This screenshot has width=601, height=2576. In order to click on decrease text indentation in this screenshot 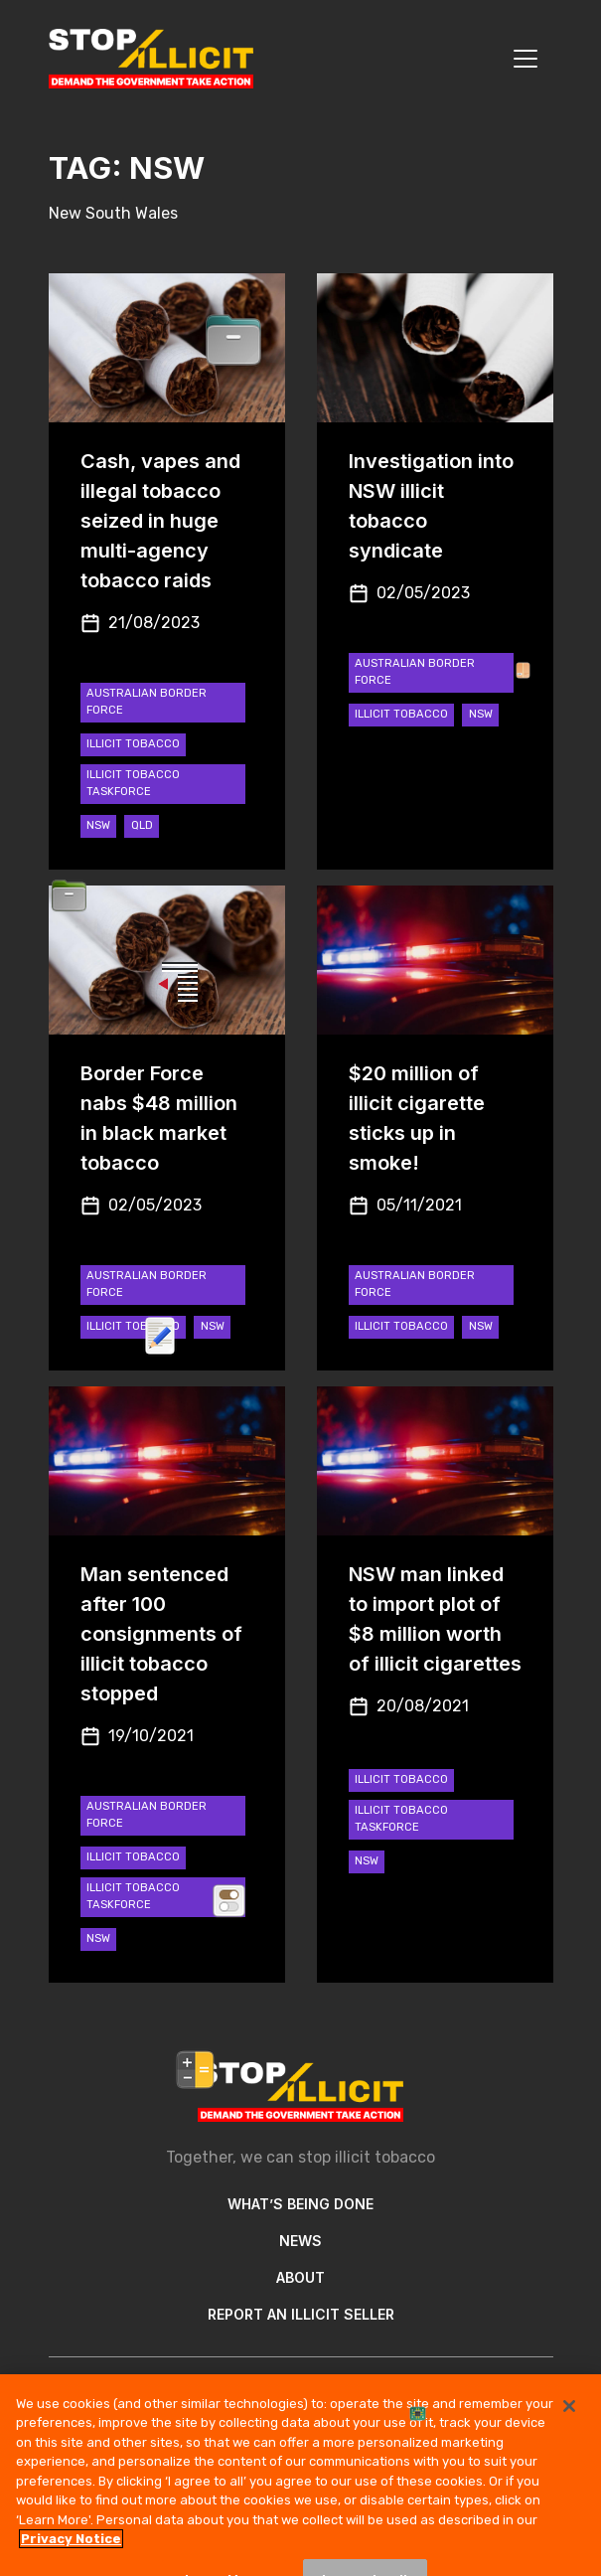, I will do `click(178, 982)`.